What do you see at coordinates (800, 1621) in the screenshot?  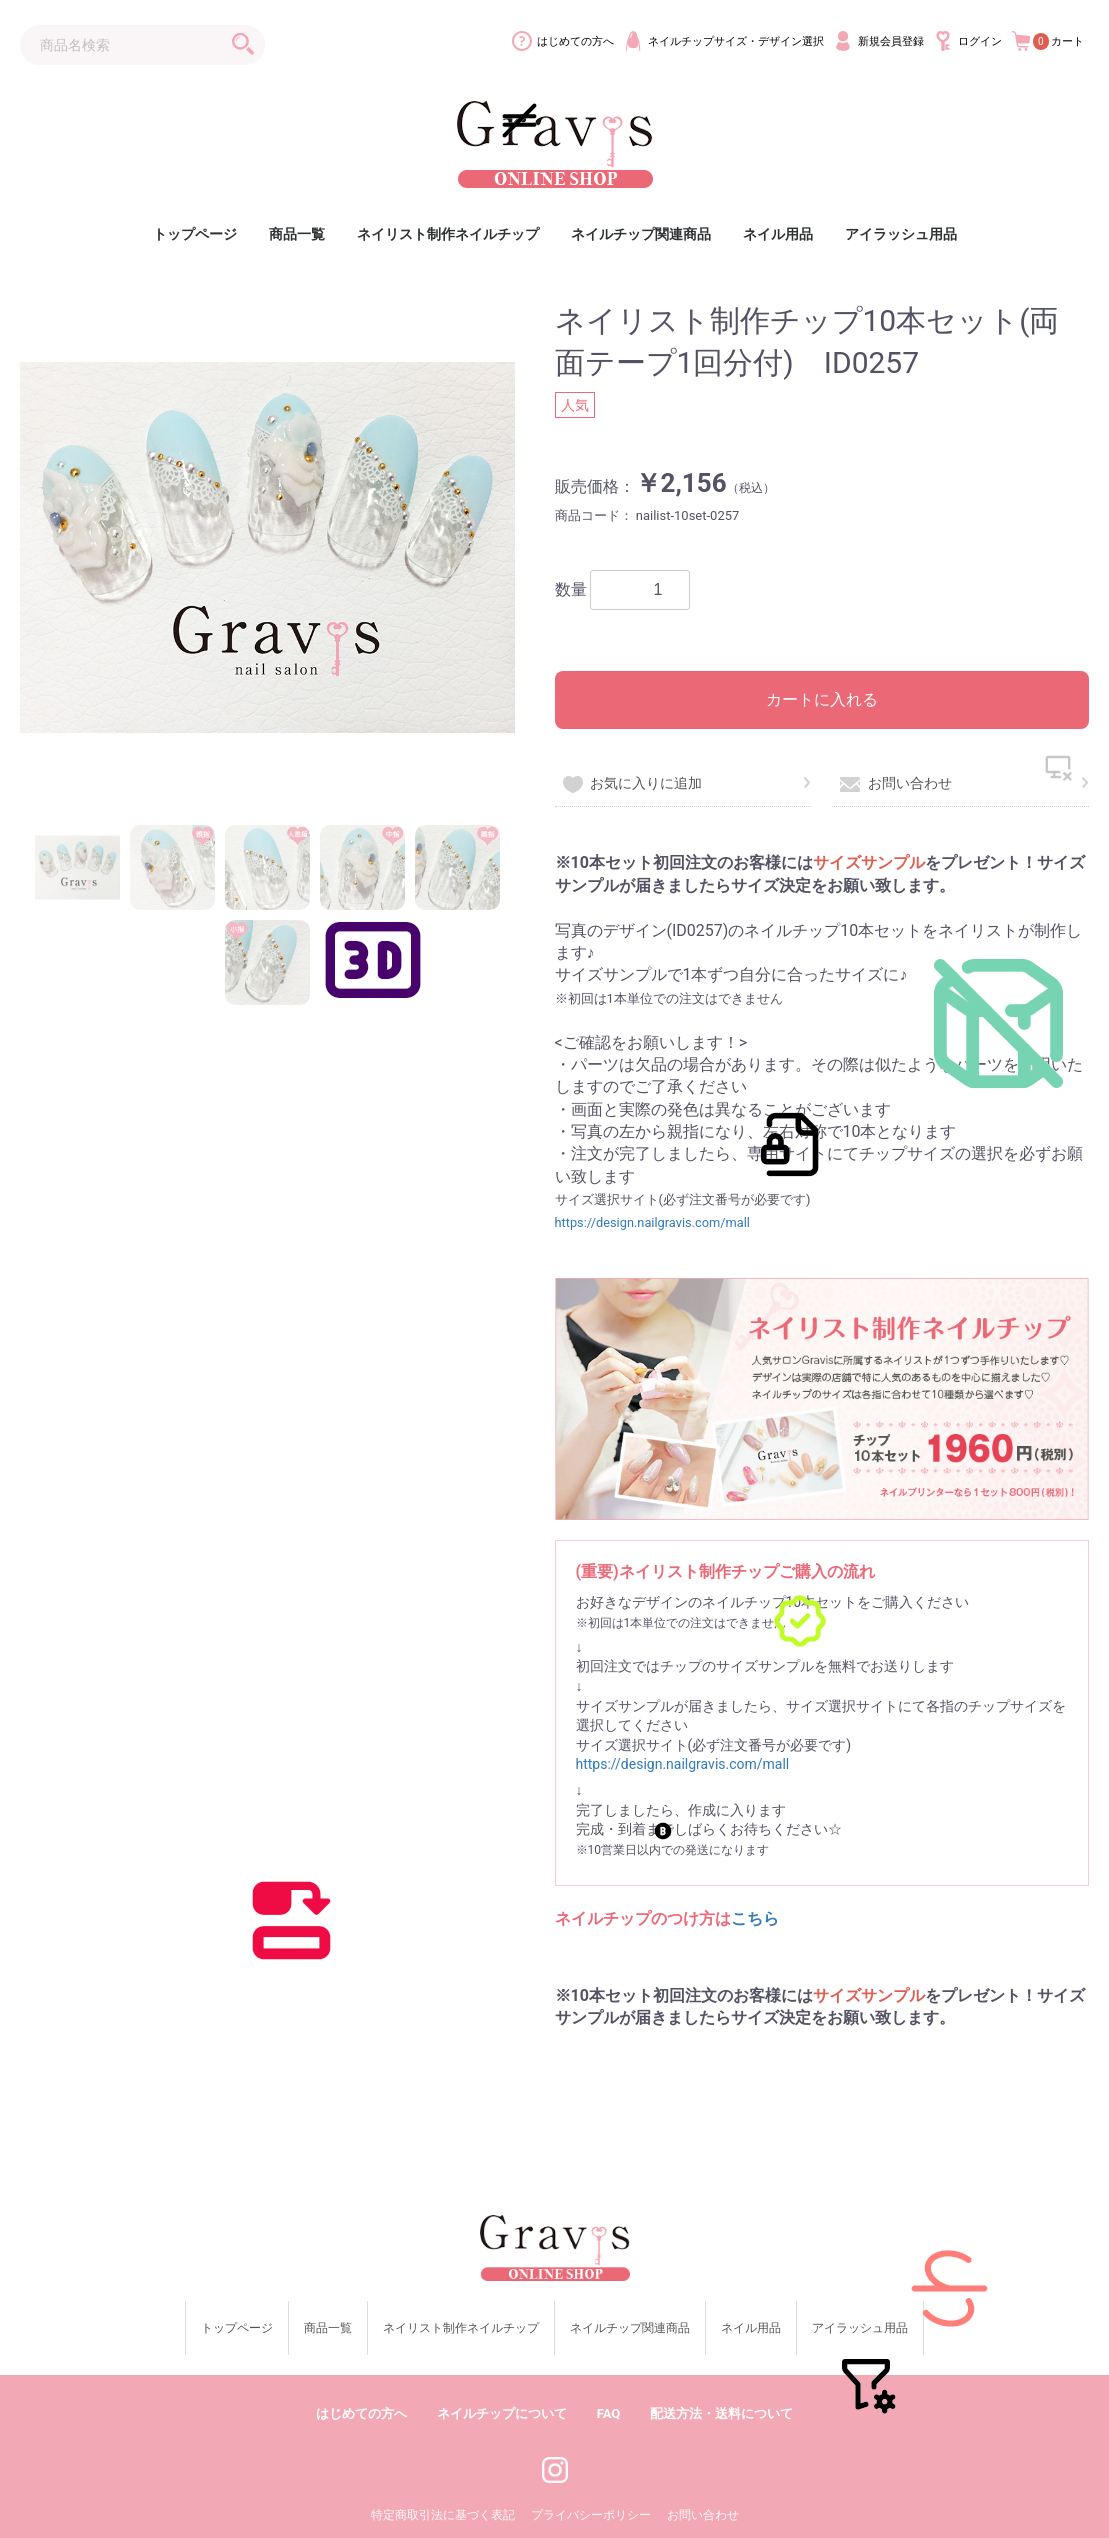 I see `verified or authenticated status indicator` at bounding box center [800, 1621].